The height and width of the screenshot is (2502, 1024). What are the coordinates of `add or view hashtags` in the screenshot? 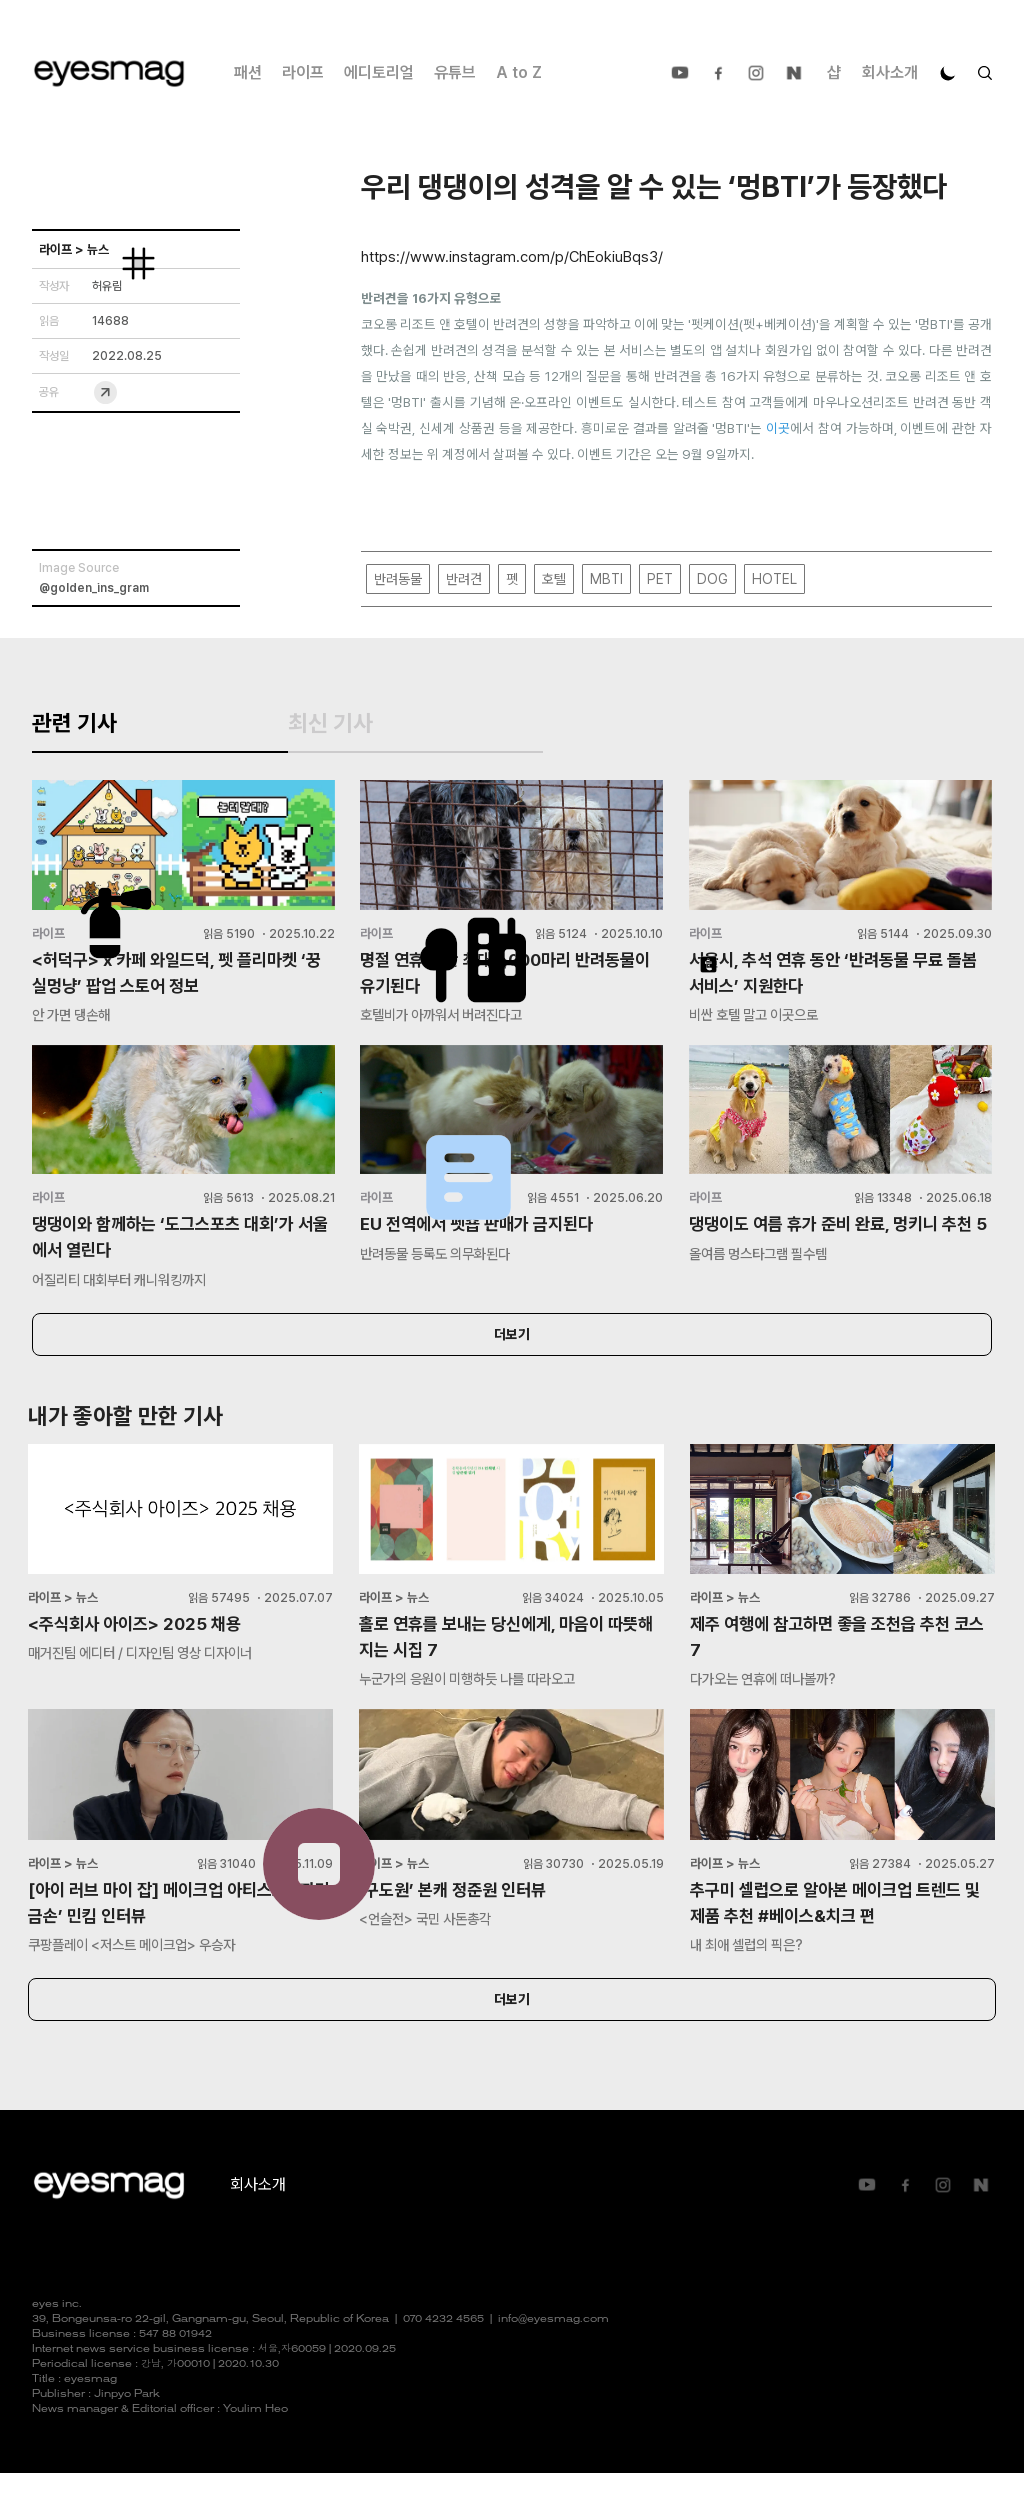 It's located at (138, 263).